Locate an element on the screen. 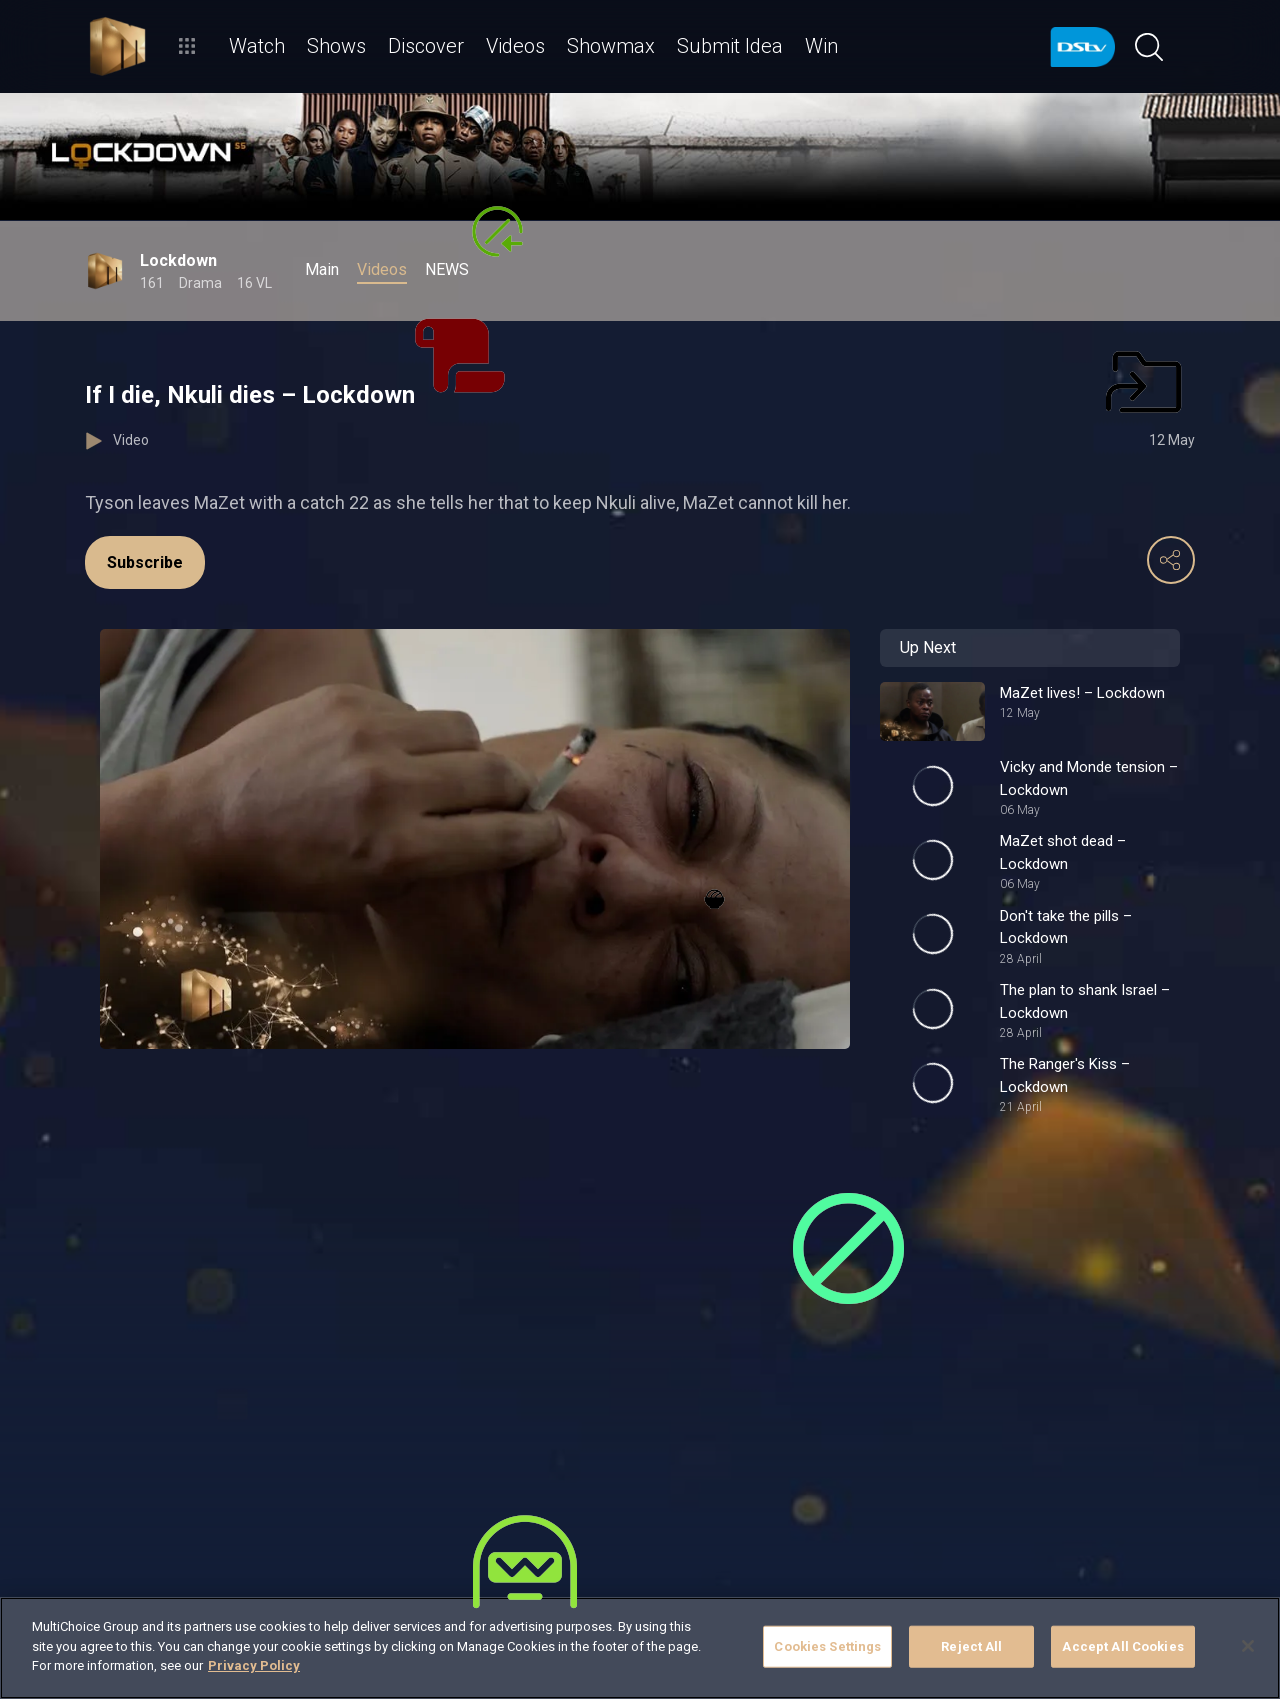 Image resolution: width=1280 pixels, height=1699 pixels. indicates a tracked issue was closed as not planned is located at coordinates (497, 231).